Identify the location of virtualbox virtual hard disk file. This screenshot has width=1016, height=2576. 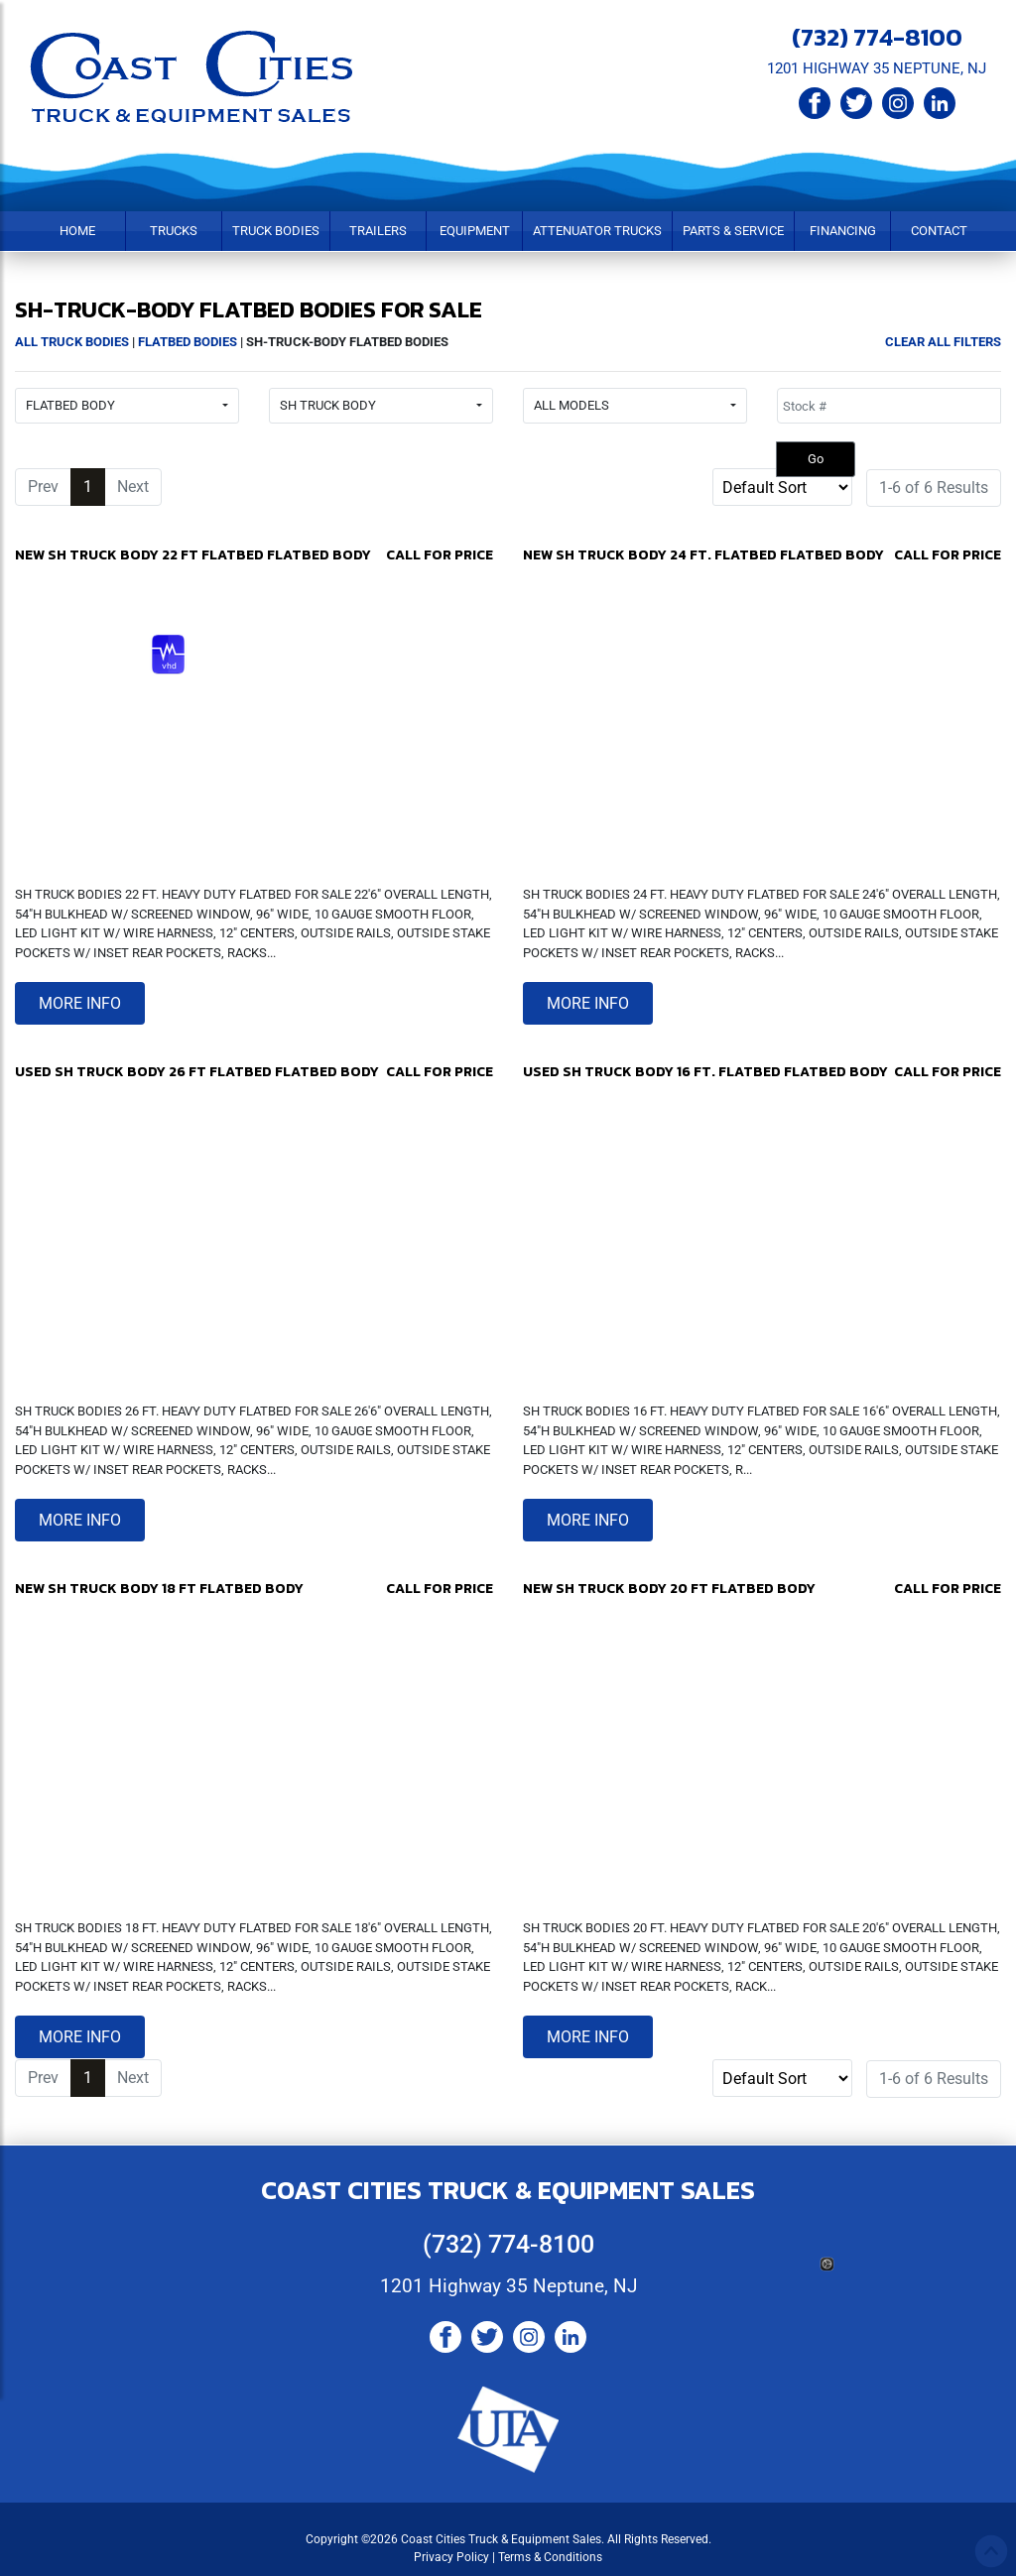
(168, 654).